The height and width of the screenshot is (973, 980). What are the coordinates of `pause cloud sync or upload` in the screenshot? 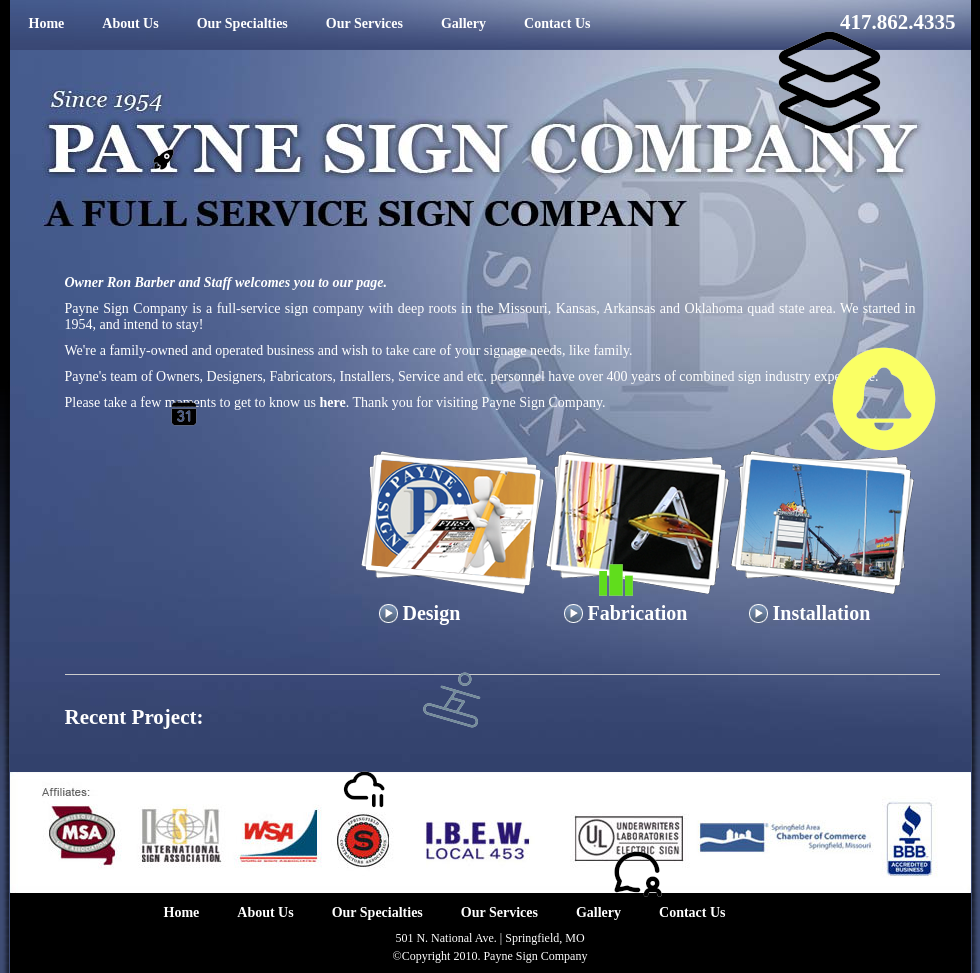 It's located at (364, 786).